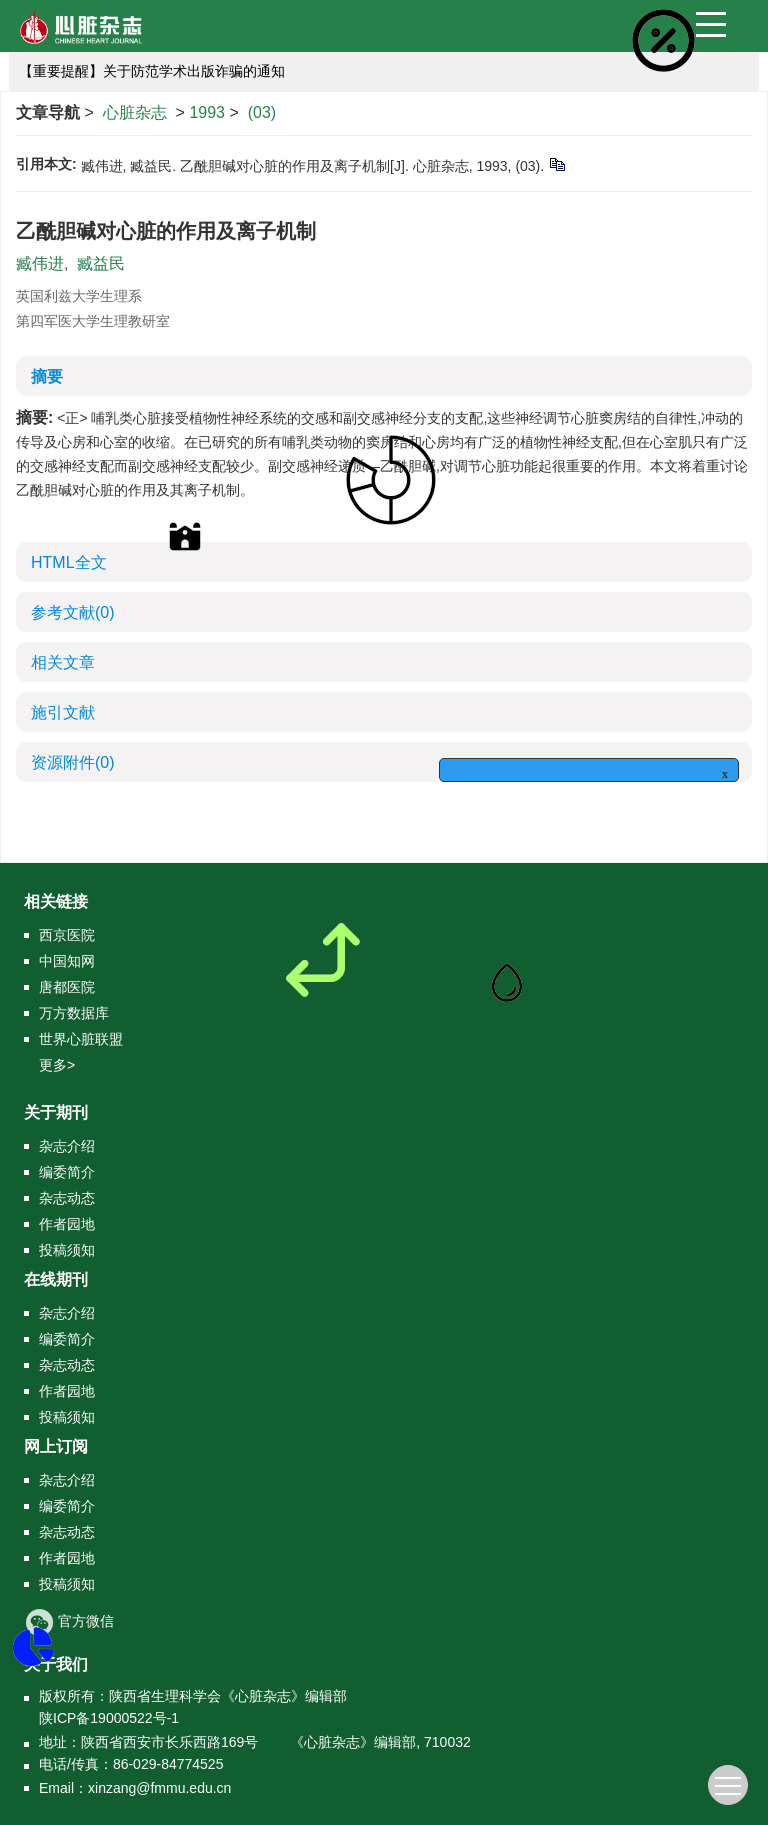 The width and height of the screenshot is (768, 1825). What do you see at coordinates (663, 40) in the screenshot?
I see `view available discounts or promotions` at bounding box center [663, 40].